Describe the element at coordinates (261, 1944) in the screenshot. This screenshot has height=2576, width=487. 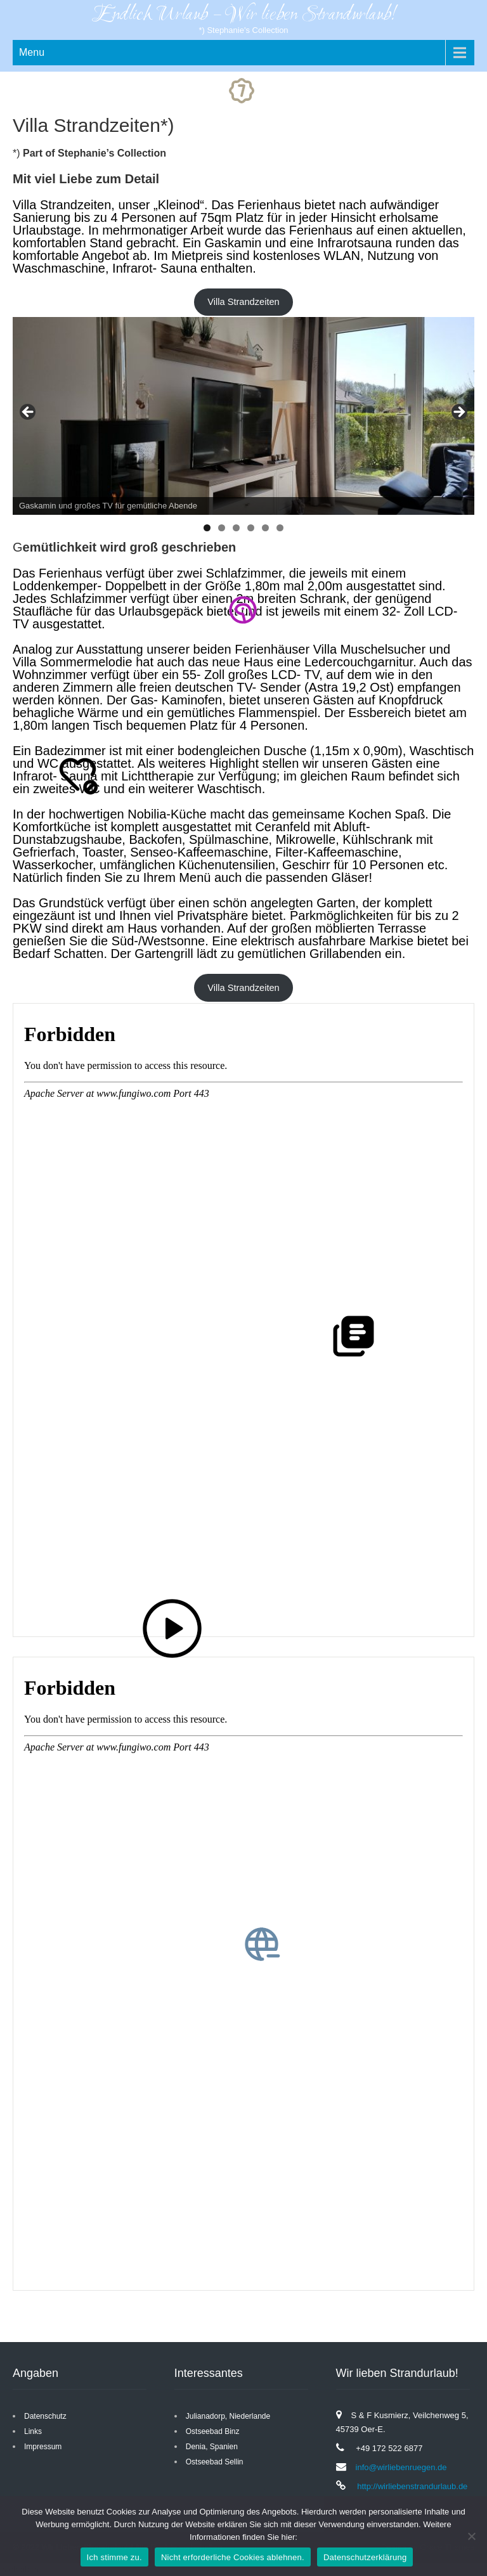
I see `remove a website from your list` at that location.